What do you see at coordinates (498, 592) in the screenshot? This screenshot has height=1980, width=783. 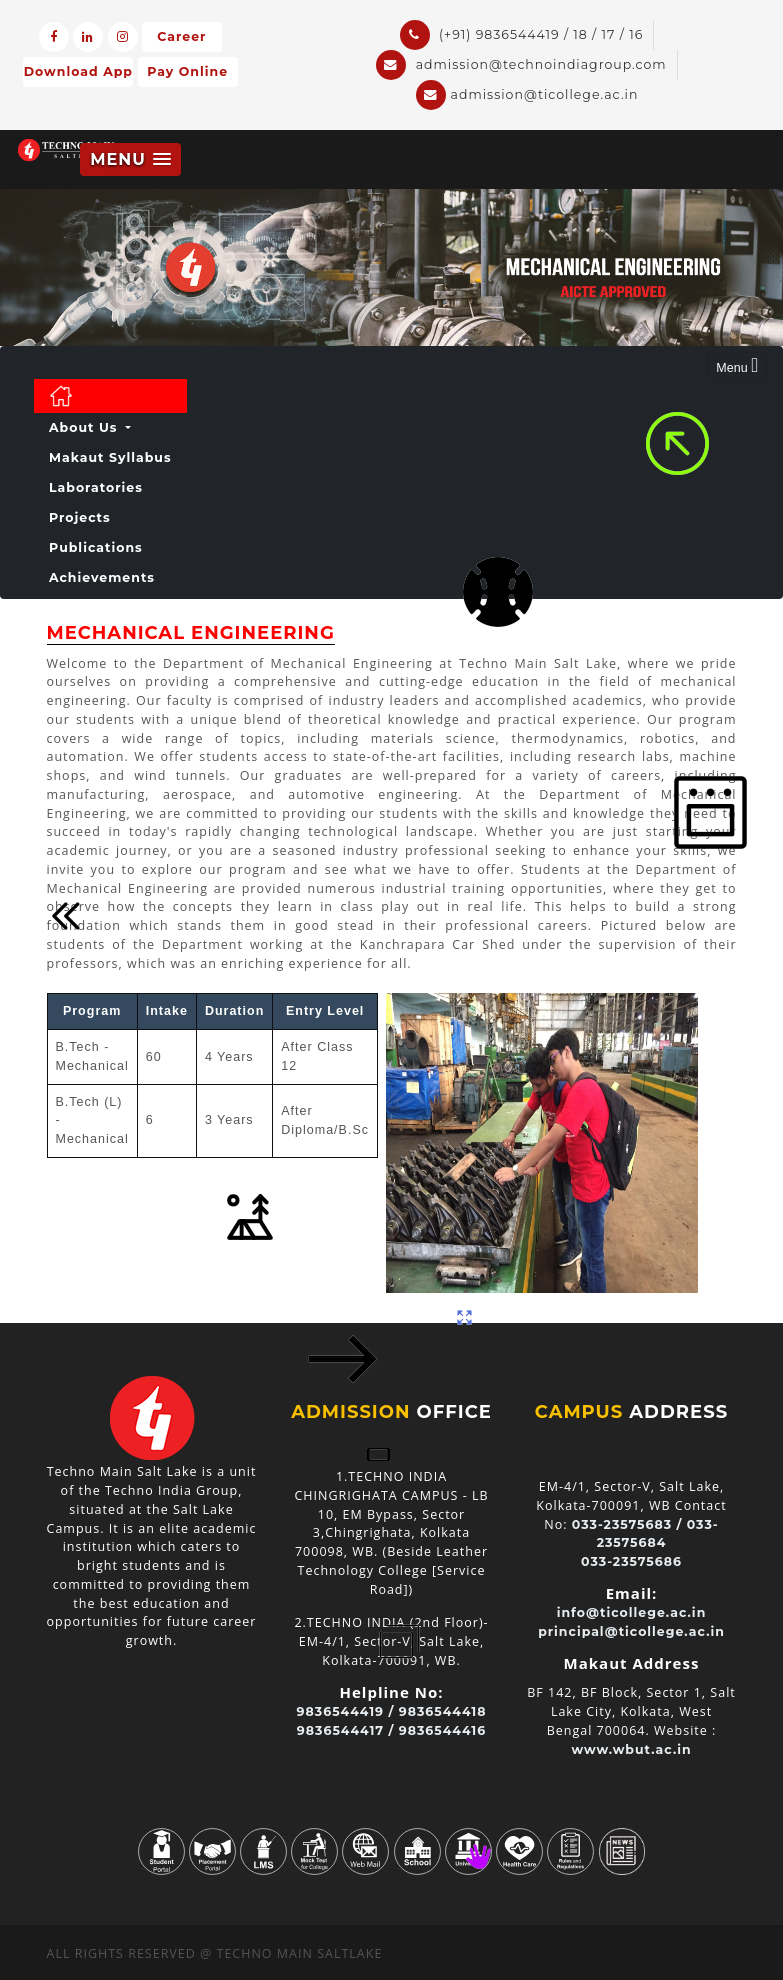 I see `view baseball scores or stats` at bounding box center [498, 592].